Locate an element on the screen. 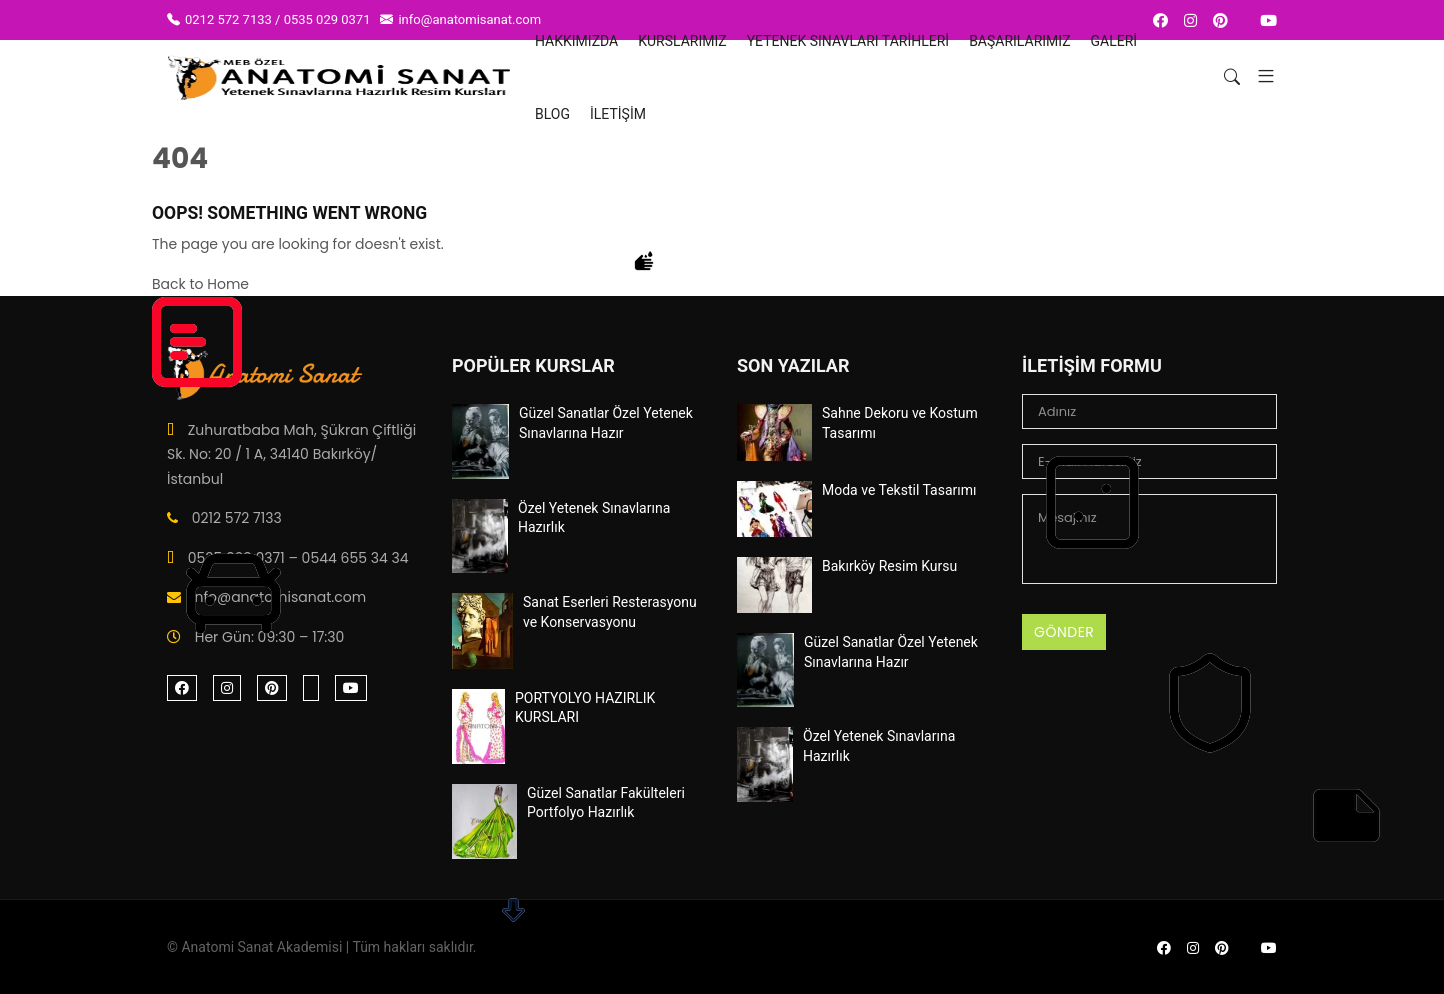 The width and height of the screenshot is (1444, 994). align content to the left with vertical centering is located at coordinates (197, 342).